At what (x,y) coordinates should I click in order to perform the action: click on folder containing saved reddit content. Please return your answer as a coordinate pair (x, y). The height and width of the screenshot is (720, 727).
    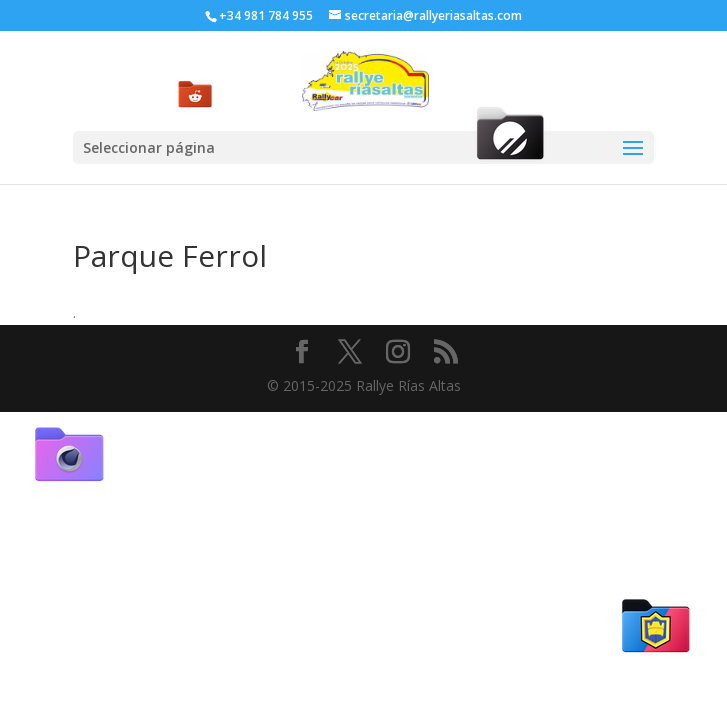
    Looking at the image, I should click on (195, 95).